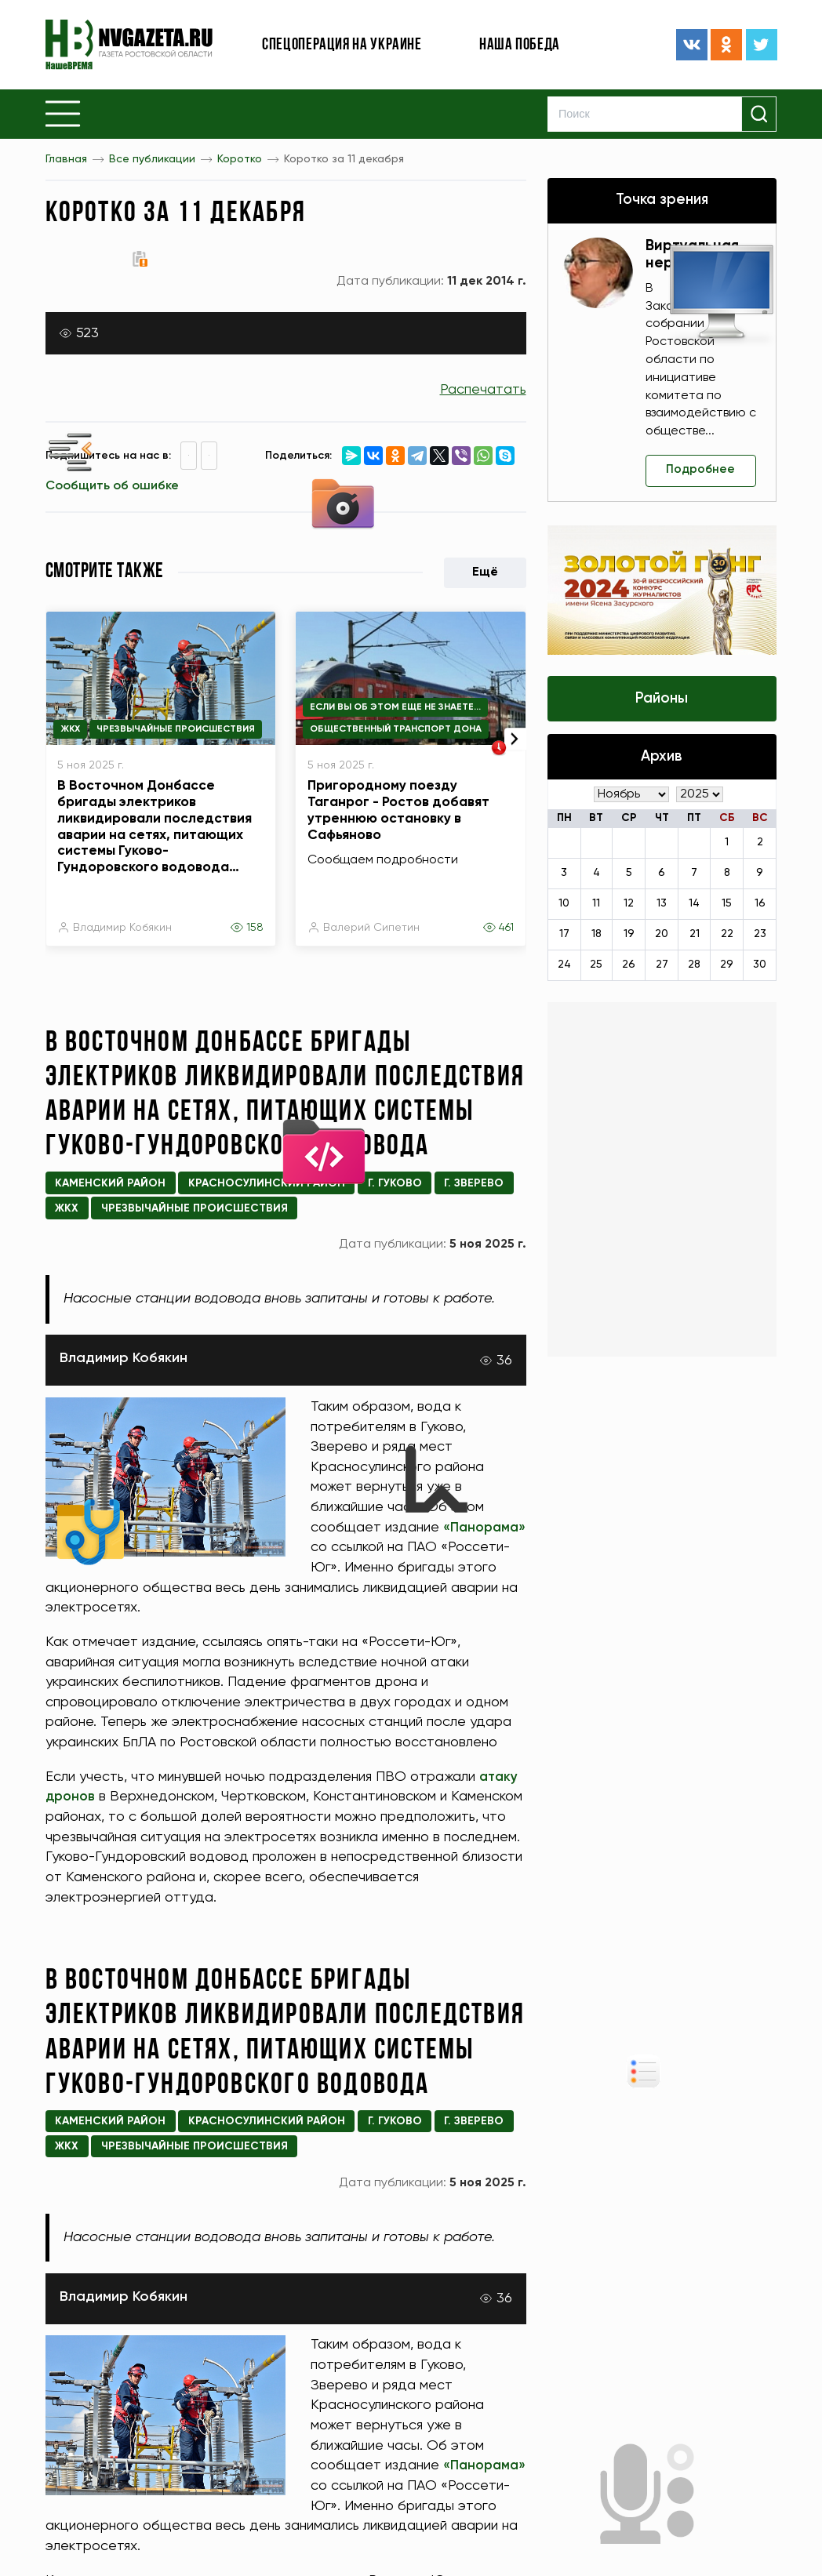 The image size is (822, 2576). I want to click on microphone sensitivity set to medium level, so click(647, 2491).